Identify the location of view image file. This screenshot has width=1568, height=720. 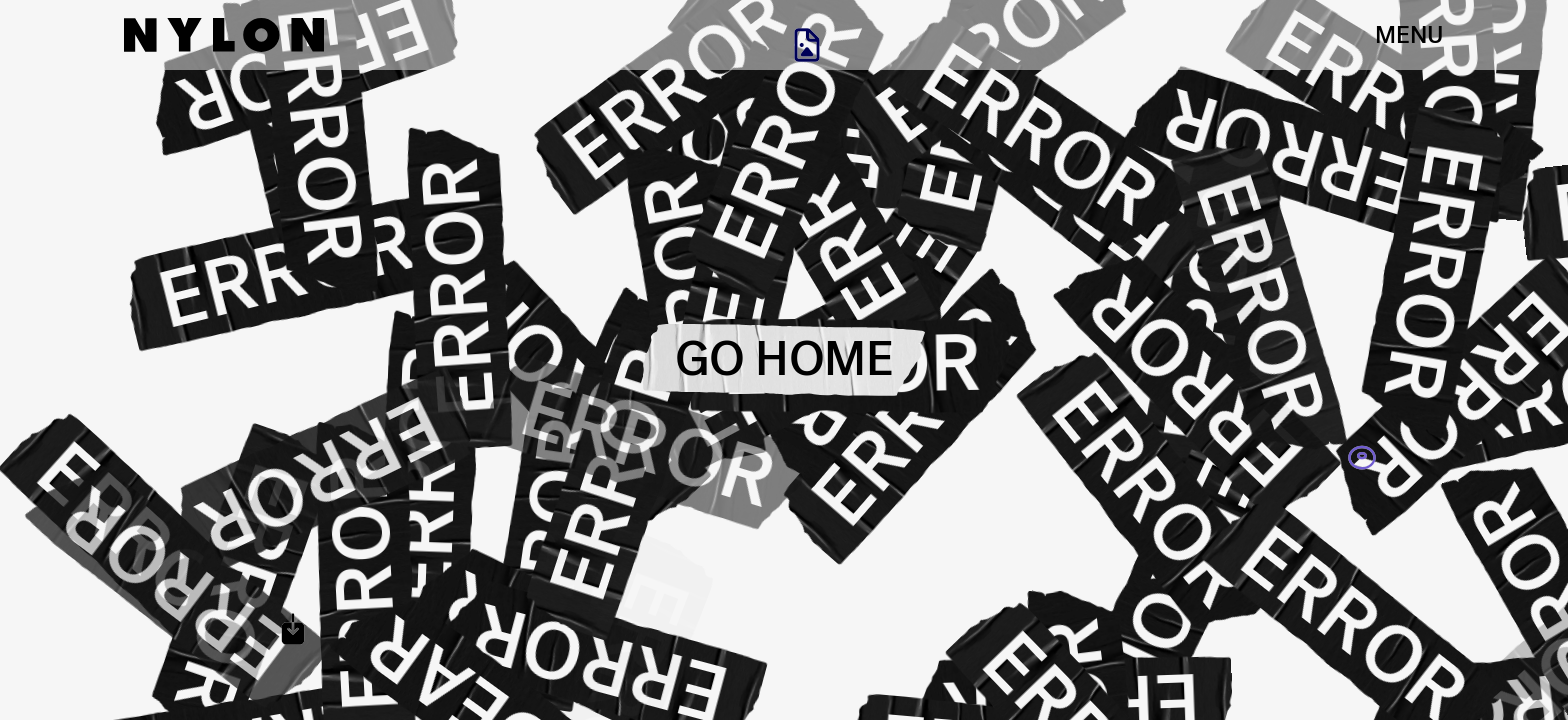
(807, 45).